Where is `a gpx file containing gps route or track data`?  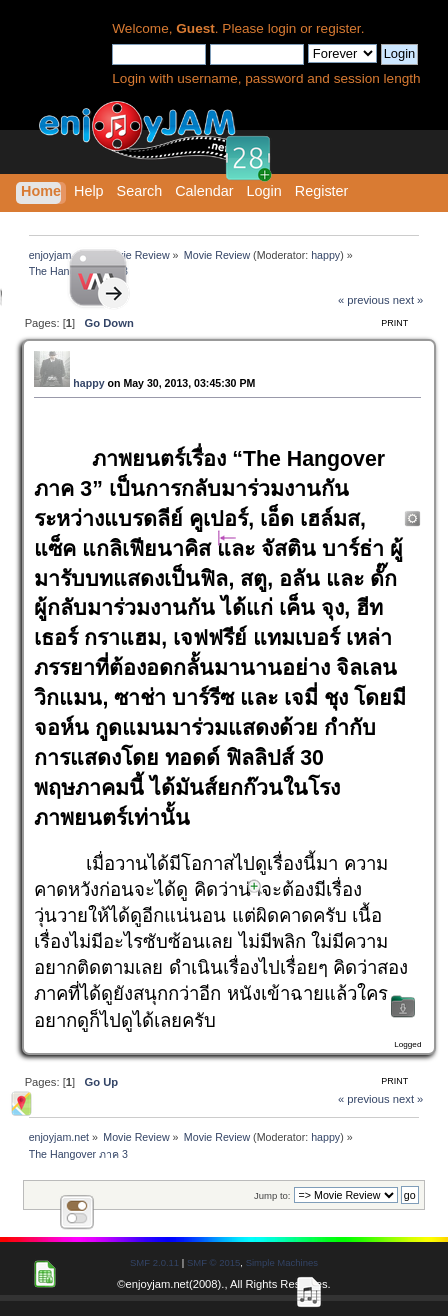
a gpx file containing gps route or track data is located at coordinates (21, 1103).